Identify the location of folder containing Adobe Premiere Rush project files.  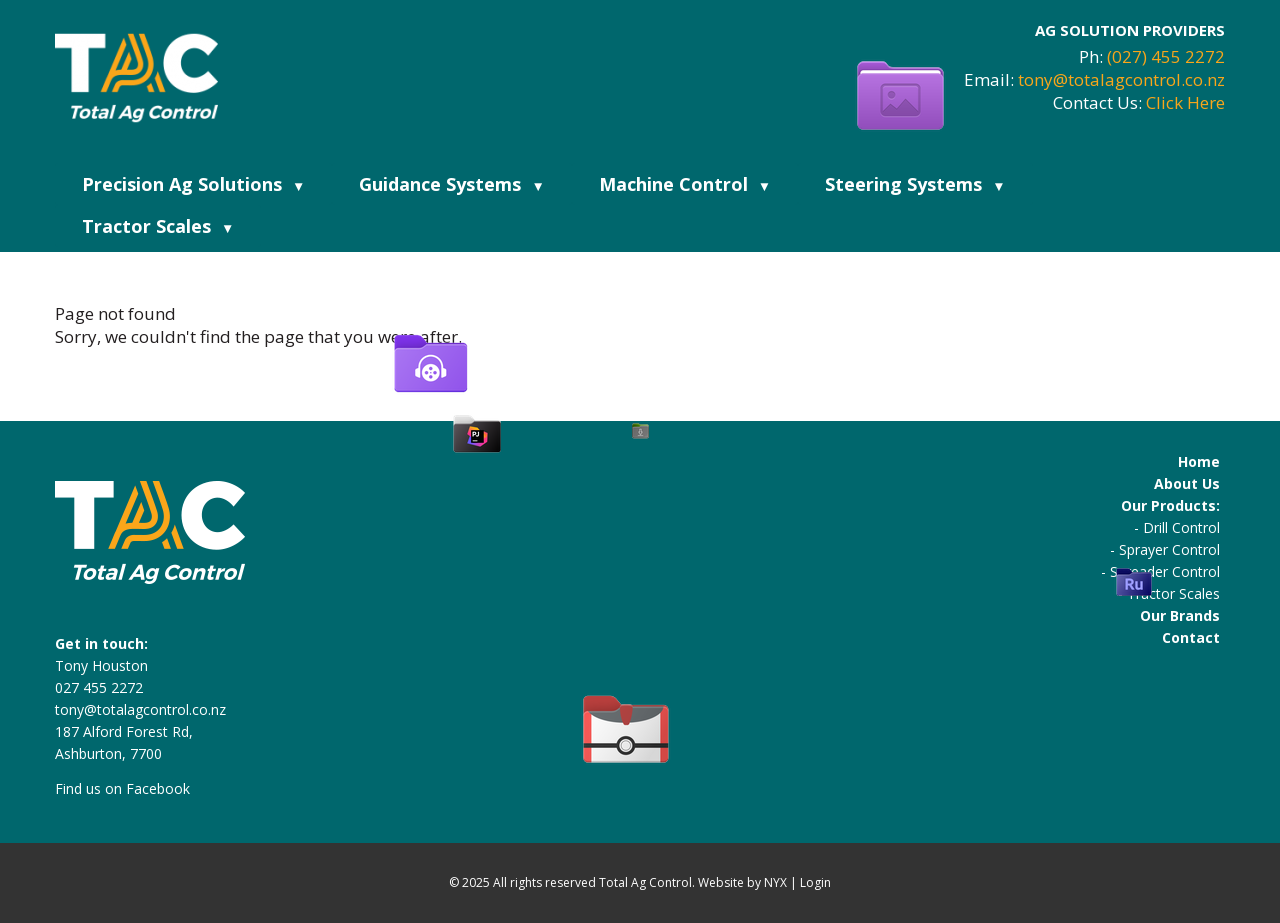
(1134, 583).